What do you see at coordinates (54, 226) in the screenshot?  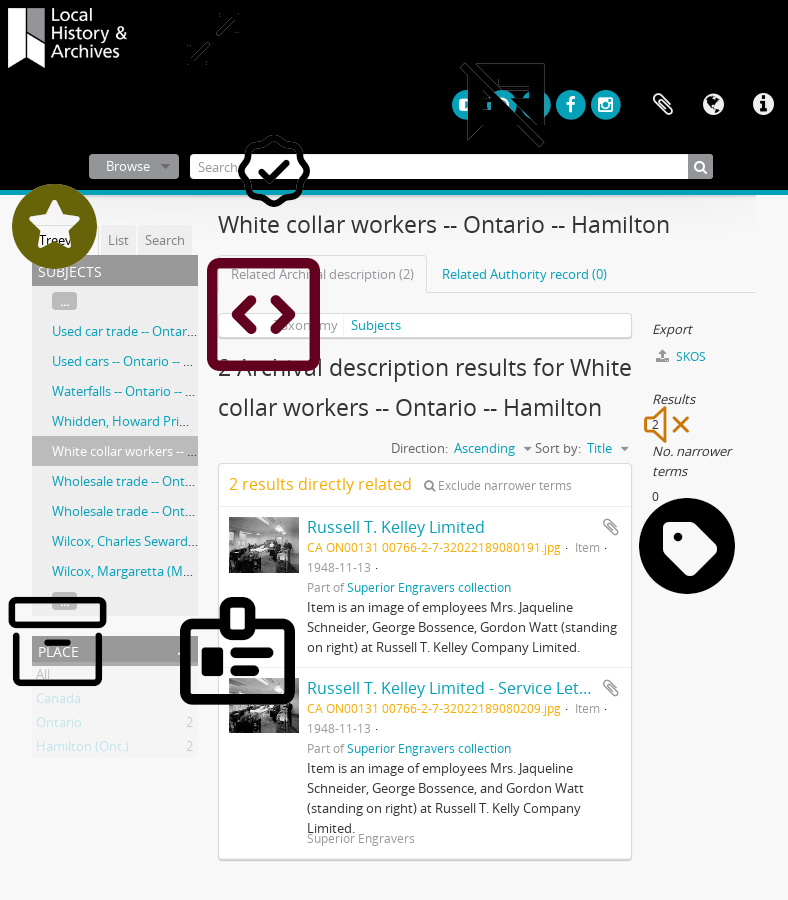 I see `star or favorite an item in your feed` at bounding box center [54, 226].